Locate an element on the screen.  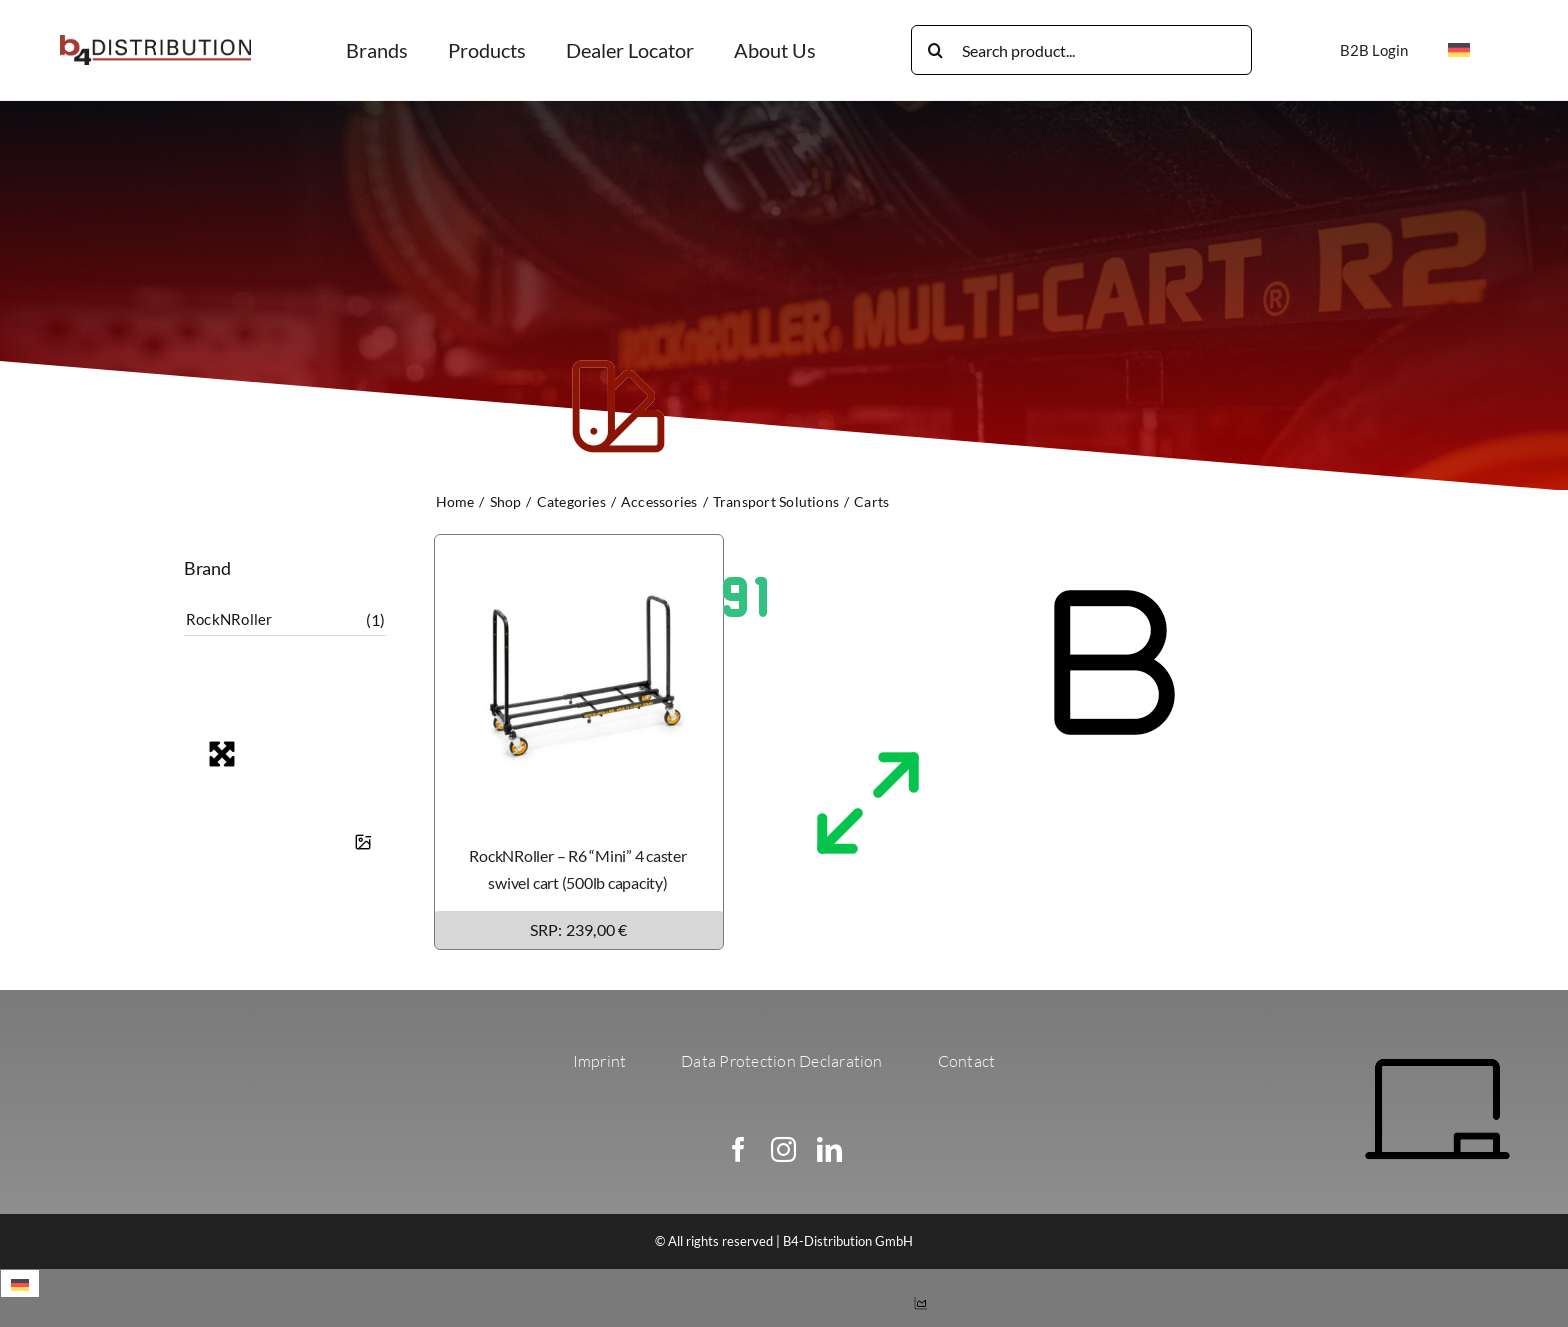
open whiteboard or presentation mode is located at coordinates (1437, 1111).